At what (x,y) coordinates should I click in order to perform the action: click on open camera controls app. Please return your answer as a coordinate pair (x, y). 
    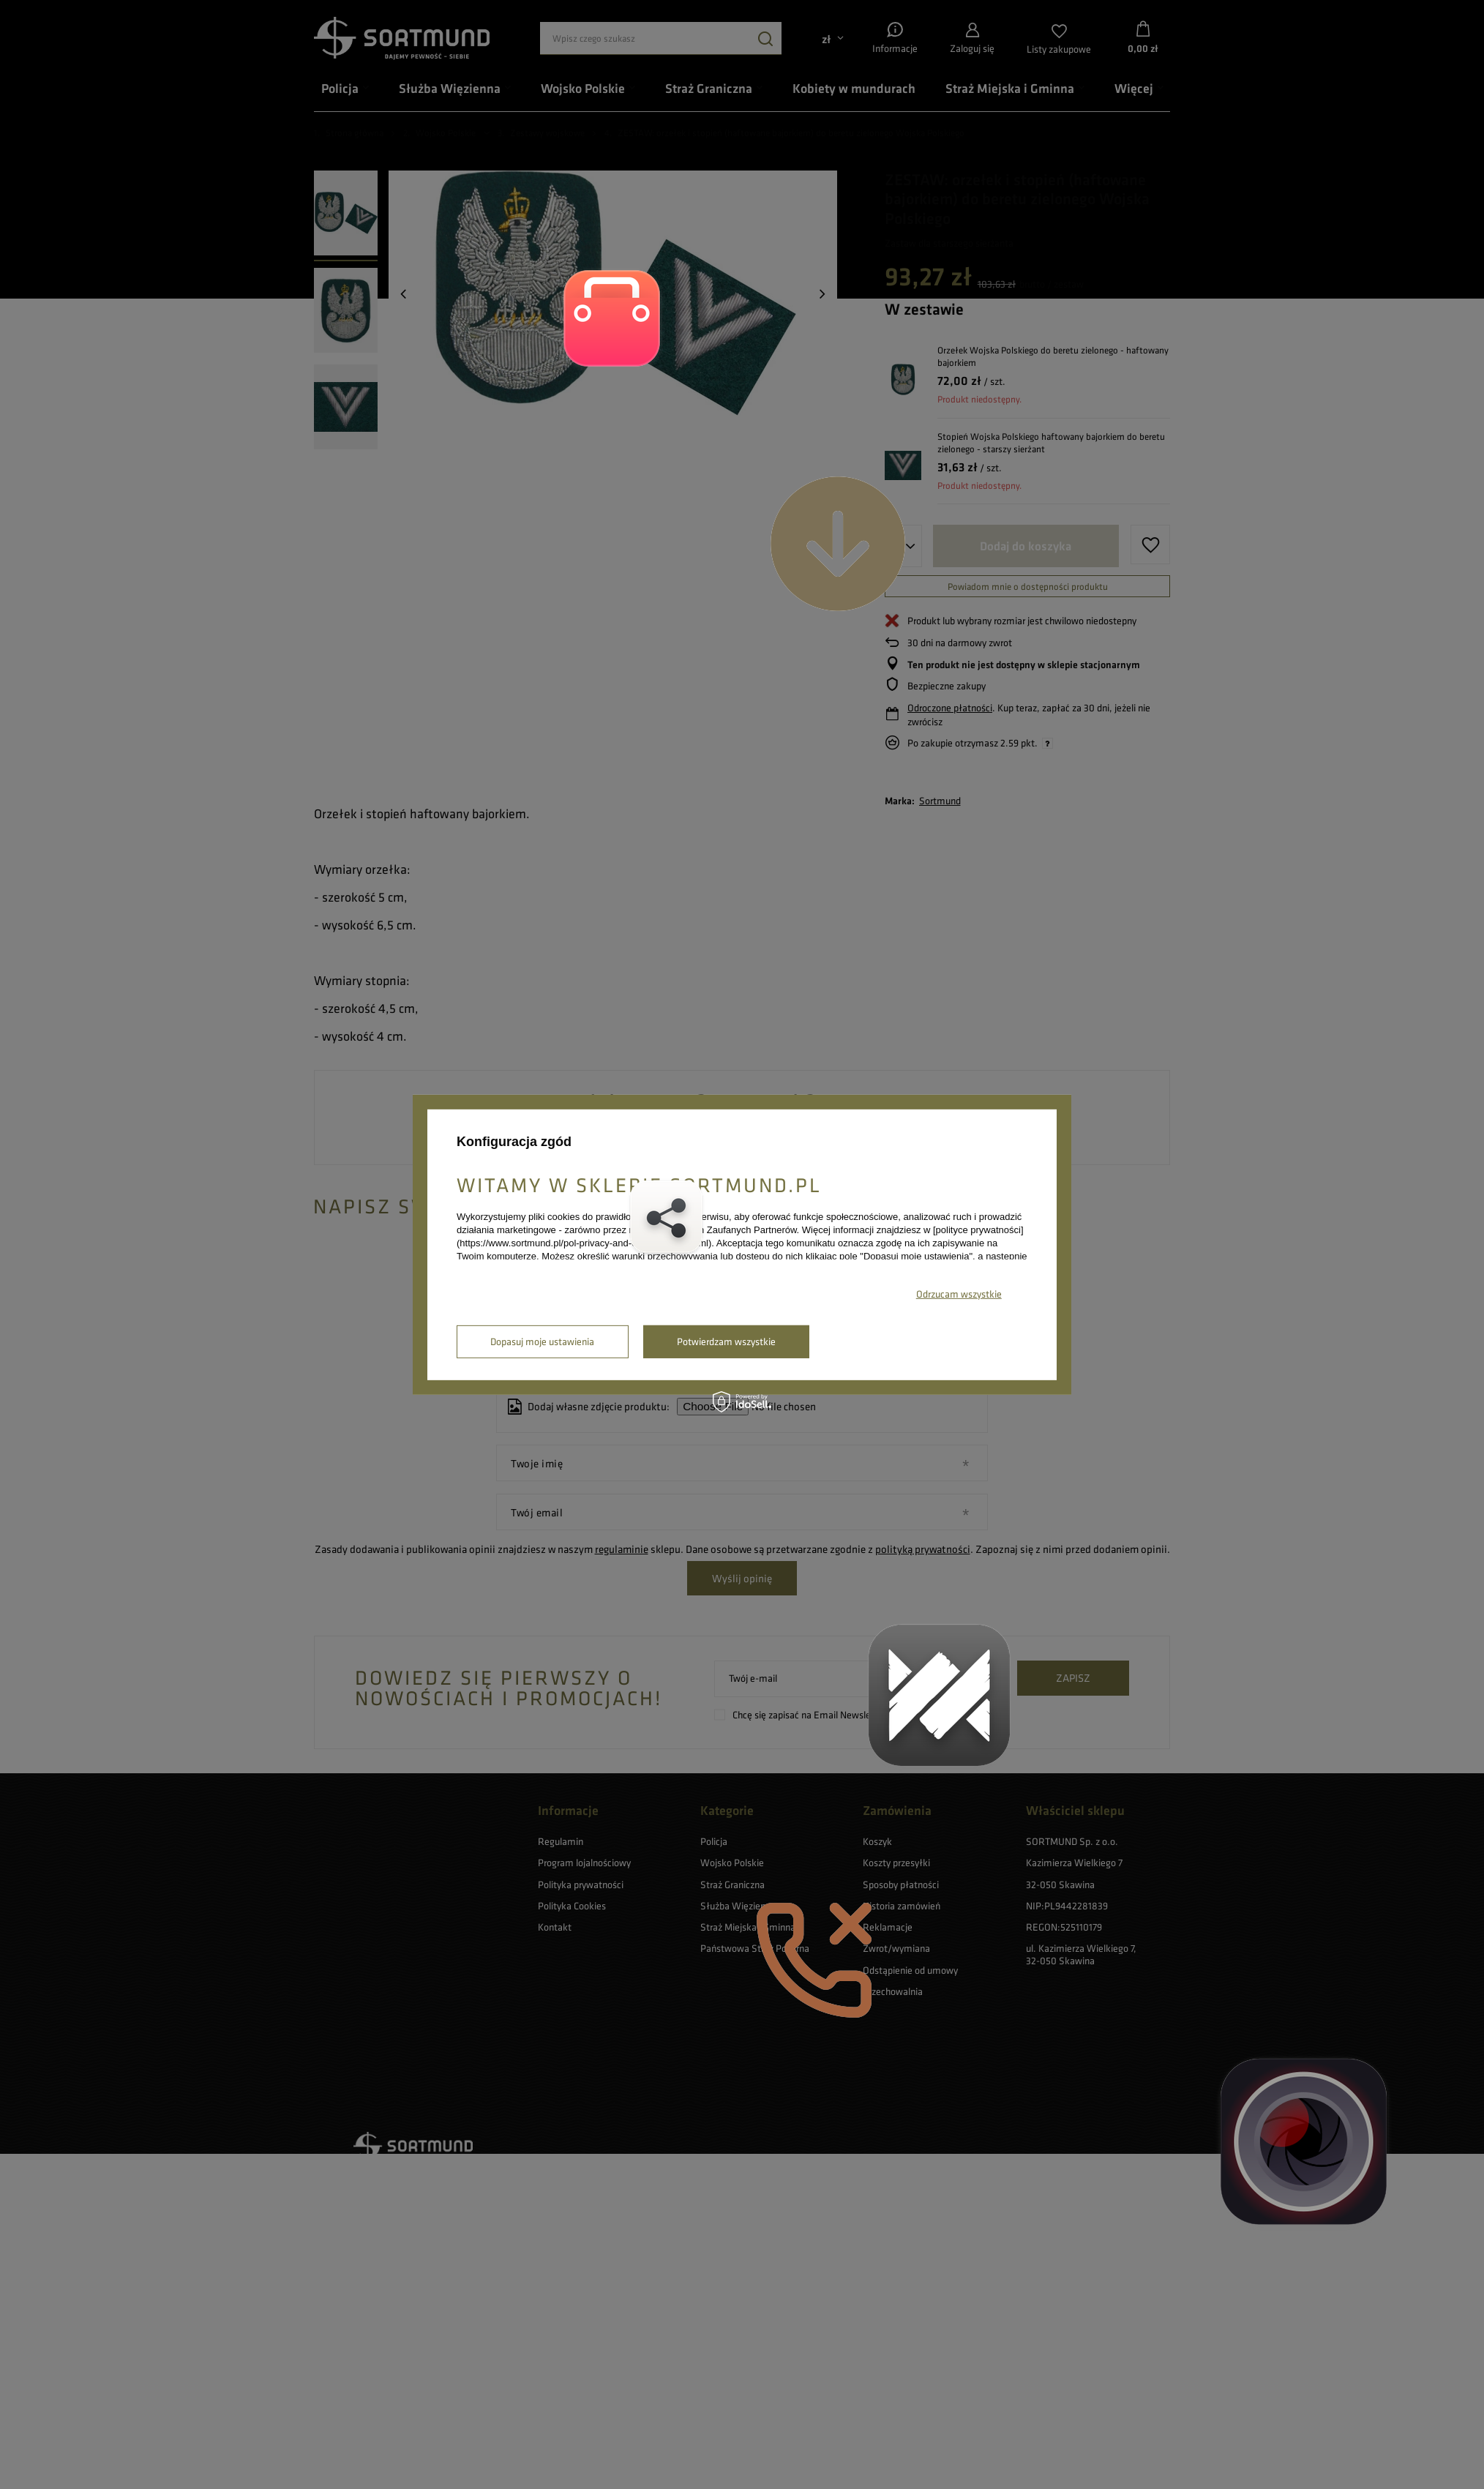
    Looking at the image, I should click on (1303, 2141).